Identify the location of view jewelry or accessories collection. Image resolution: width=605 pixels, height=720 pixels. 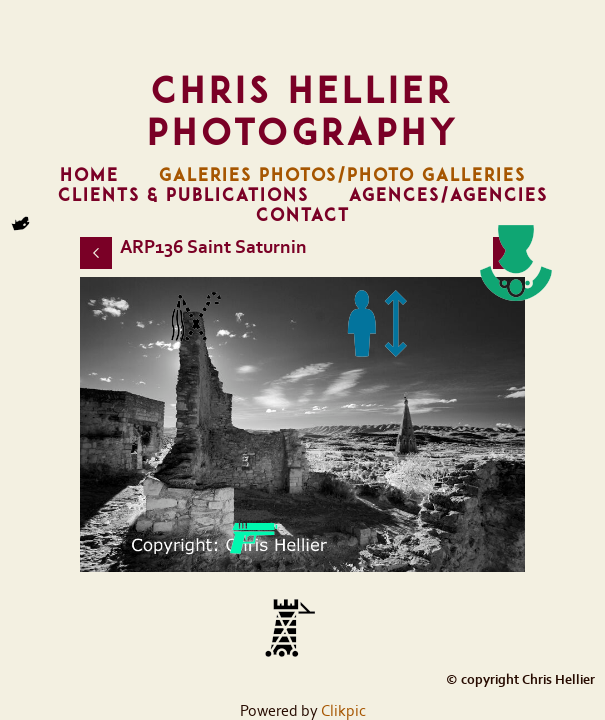
(516, 263).